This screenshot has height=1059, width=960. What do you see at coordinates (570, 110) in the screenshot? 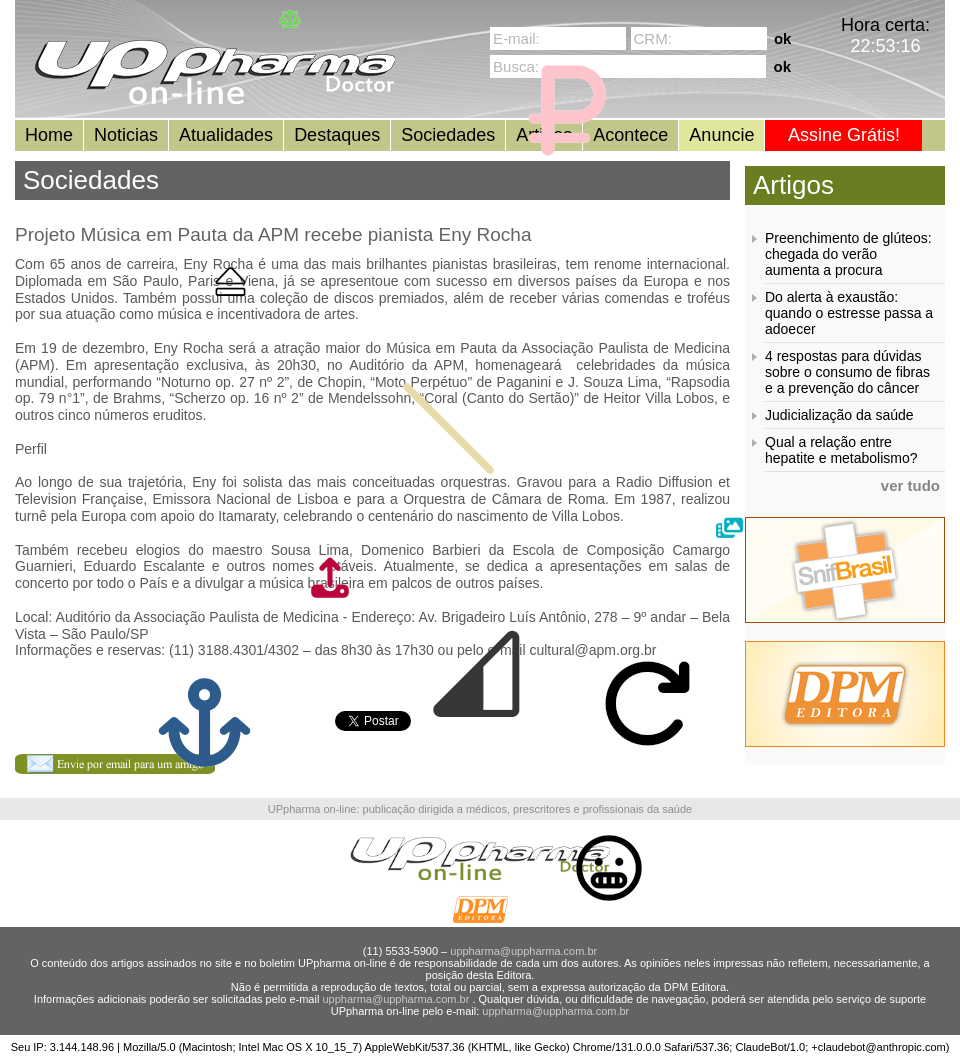
I see `indicates Russian ruble currency` at bounding box center [570, 110].